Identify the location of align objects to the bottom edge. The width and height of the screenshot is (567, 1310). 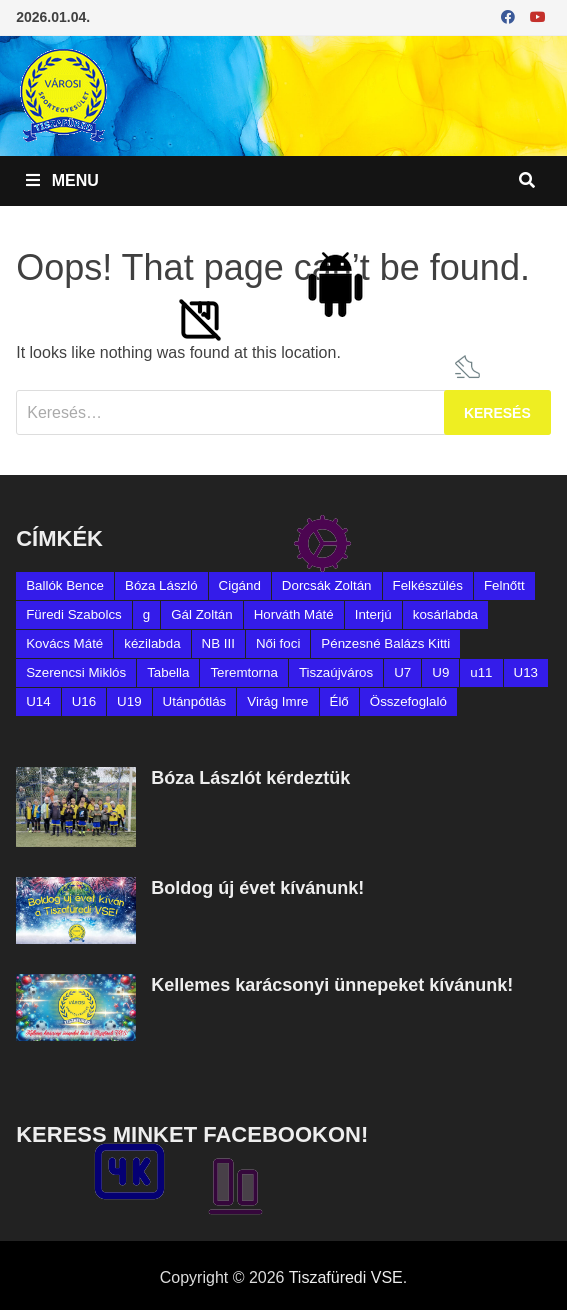
(235, 1187).